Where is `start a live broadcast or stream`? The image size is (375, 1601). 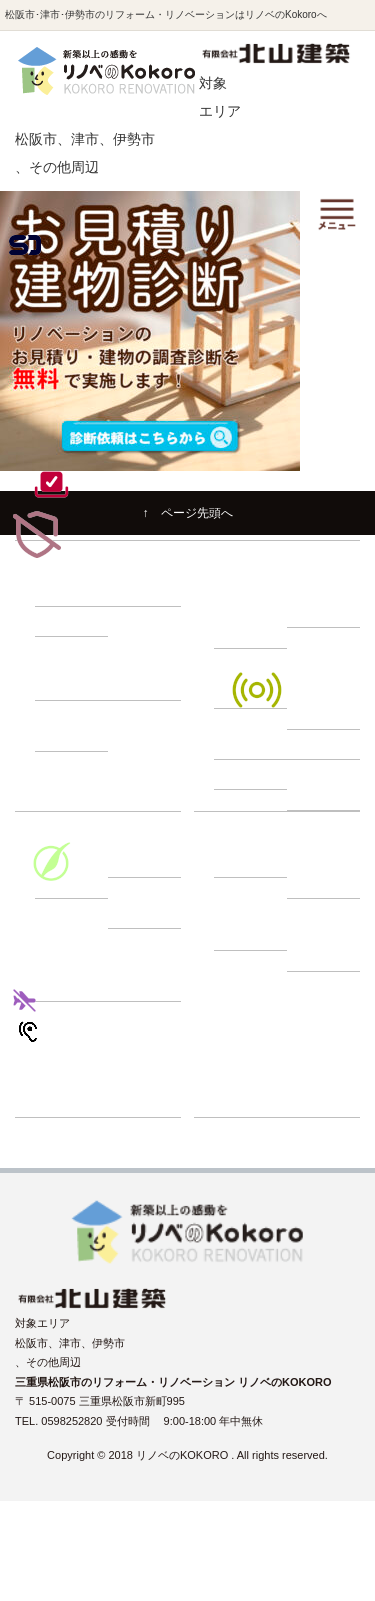 start a live broadcast or stream is located at coordinates (257, 690).